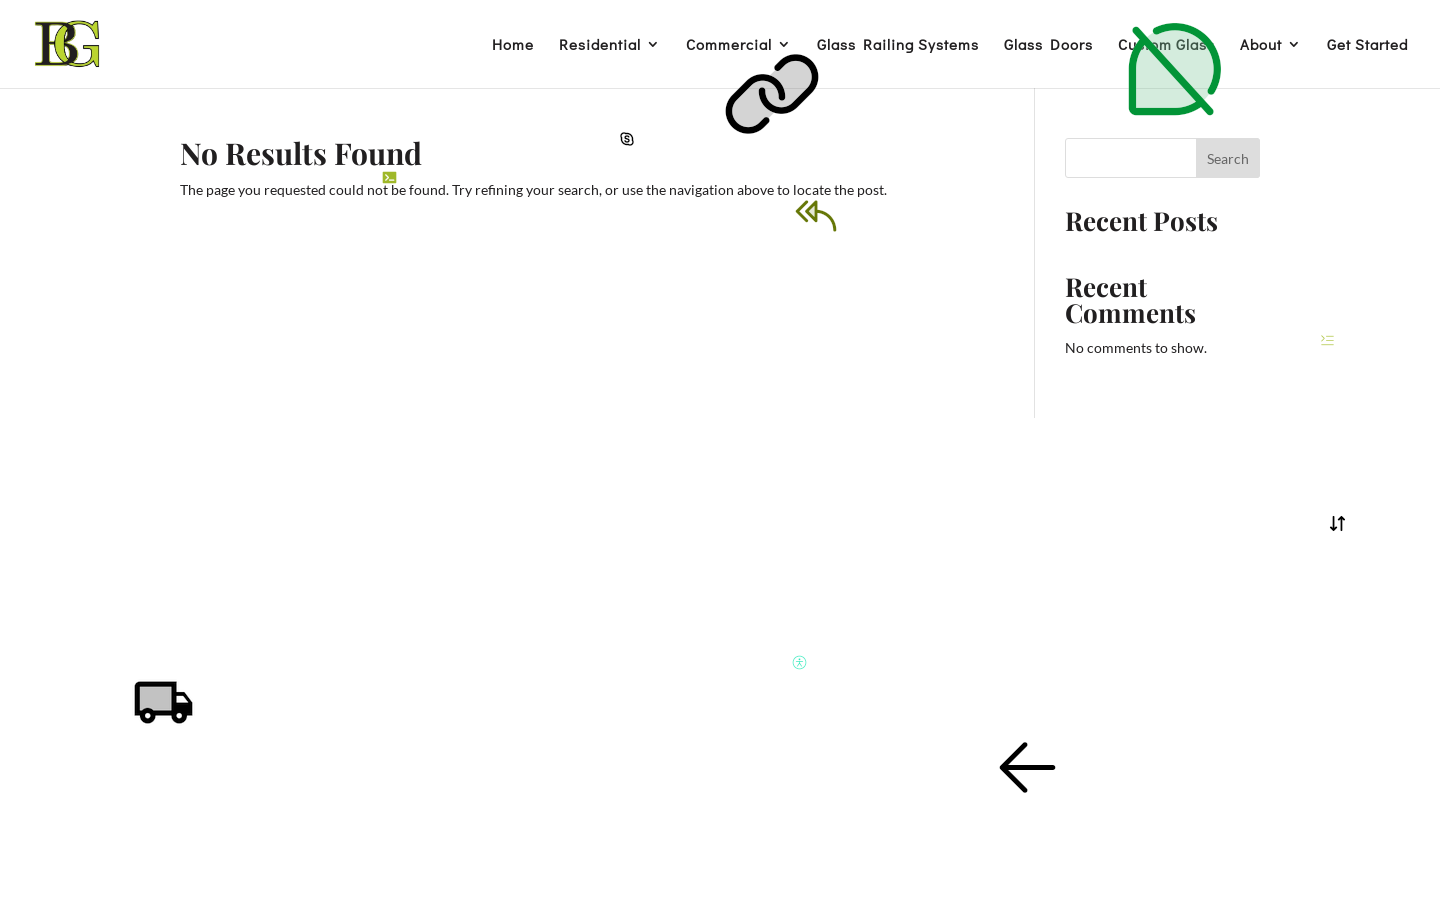 The image size is (1440, 923). Describe the element at coordinates (772, 94) in the screenshot. I see `copy or share a link` at that location.